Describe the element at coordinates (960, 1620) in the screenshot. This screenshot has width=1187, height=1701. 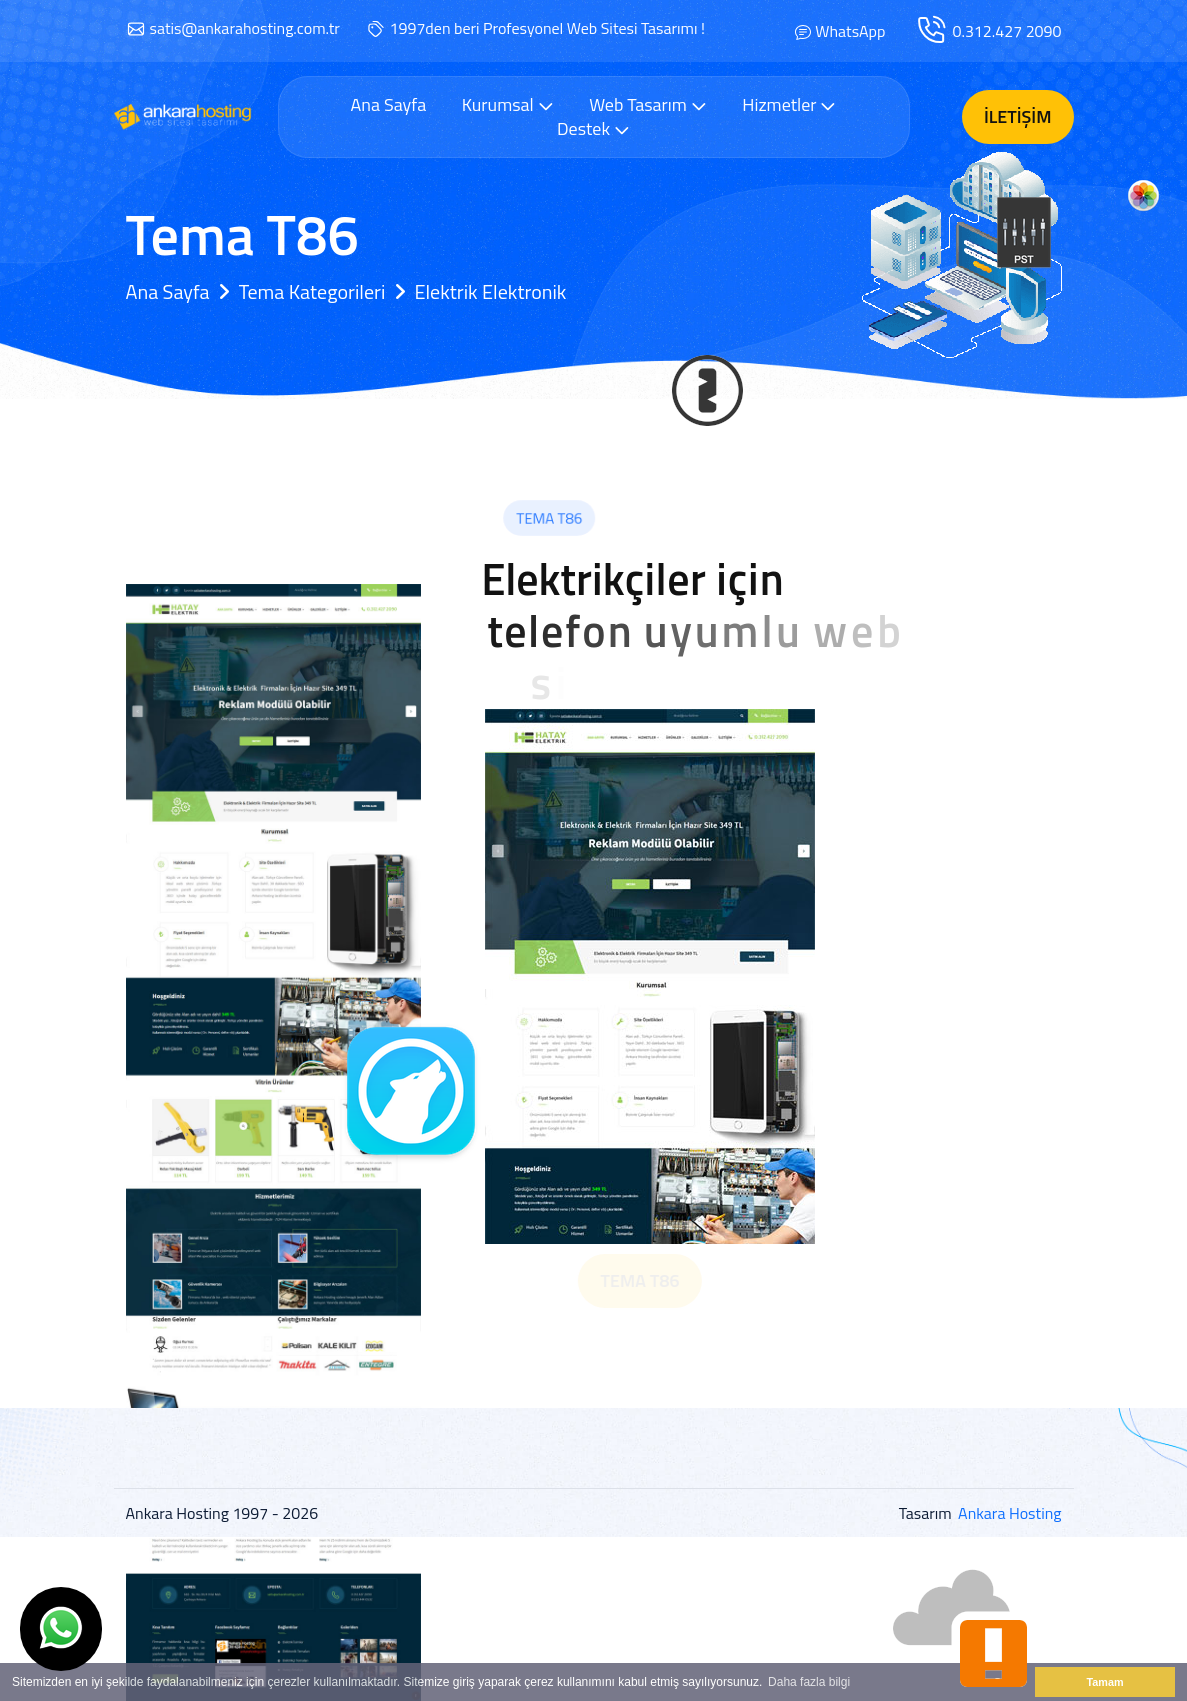
I see `indicates a severe weather alert or warning` at that location.